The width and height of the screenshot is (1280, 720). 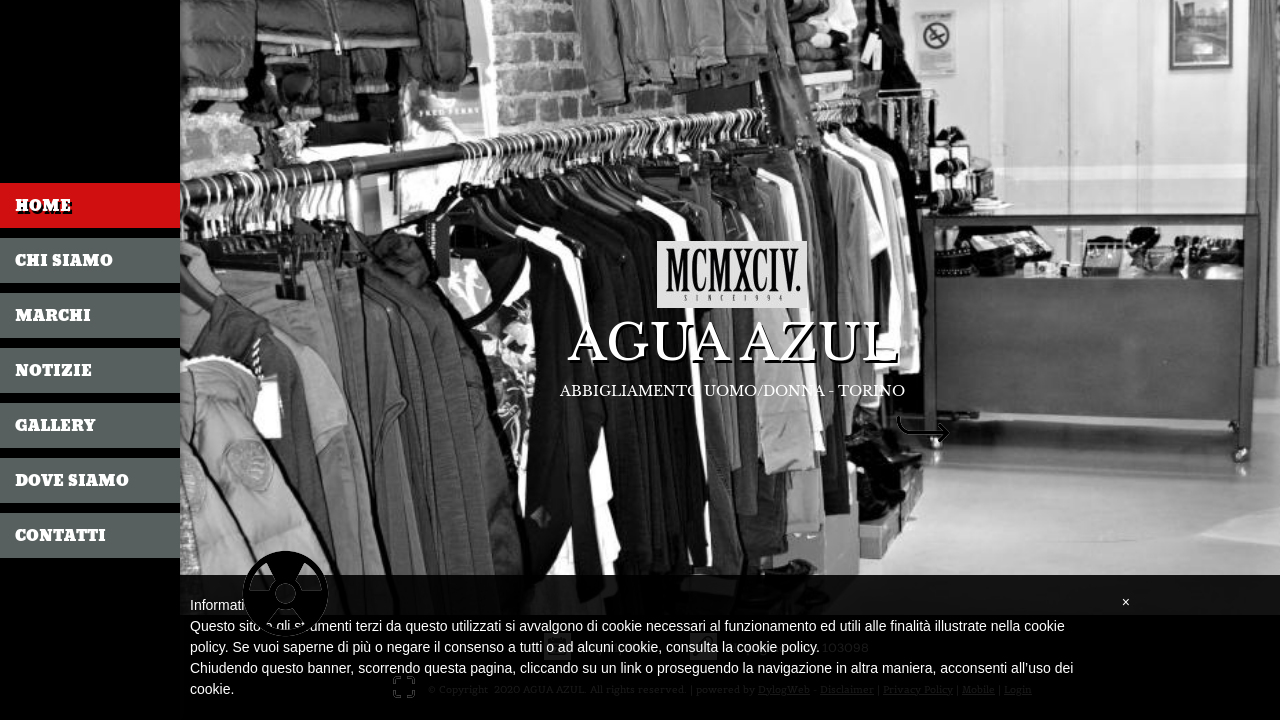 What do you see at coordinates (285, 593) in the screenshot?
I see `indicates hazardous or radioactive content warning` at bounding box center [285, 593].